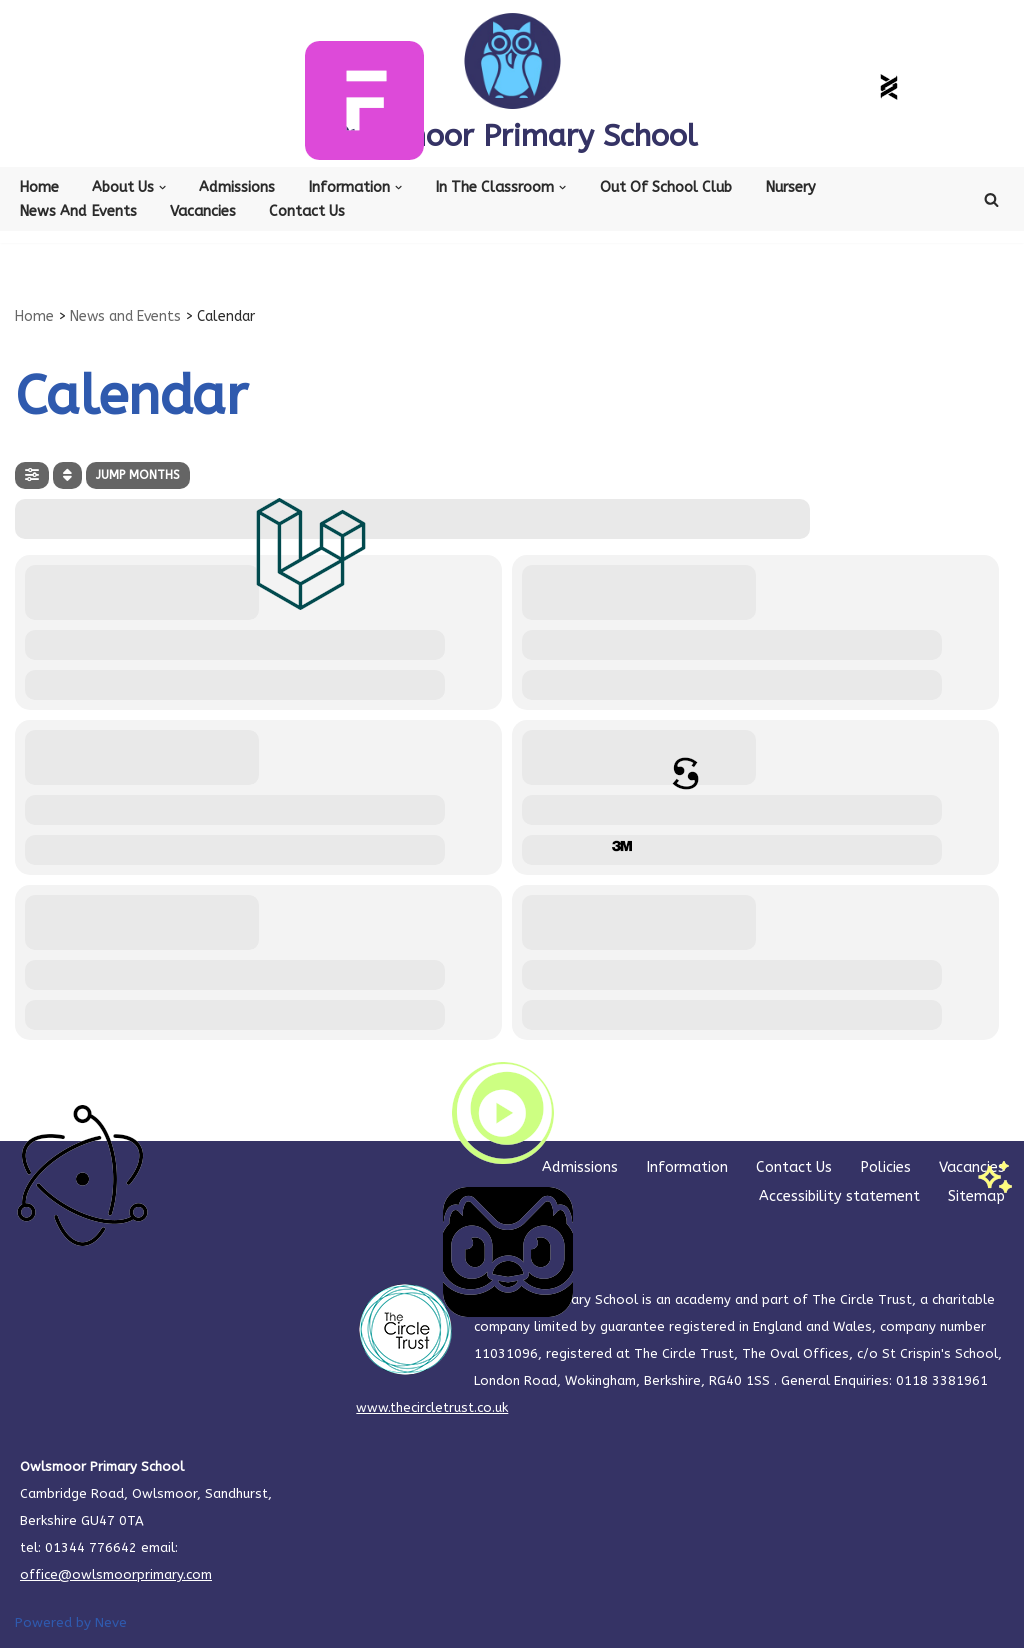  I want to click on helix brand logo, so click(889, 87).